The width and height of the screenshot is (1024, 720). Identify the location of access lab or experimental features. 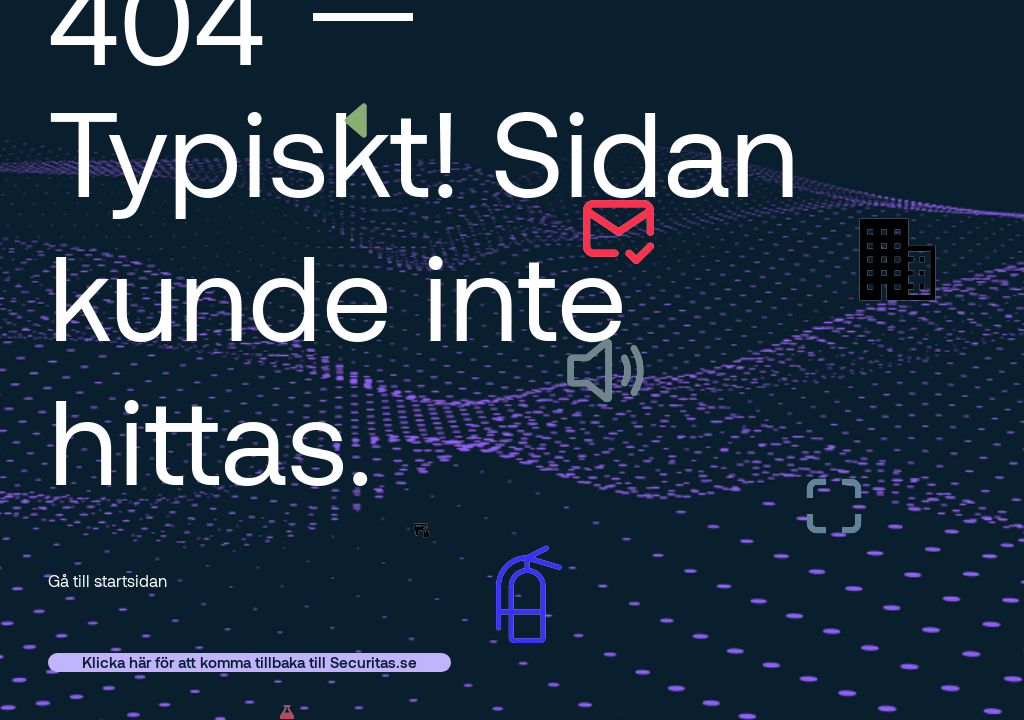
(287, 712).